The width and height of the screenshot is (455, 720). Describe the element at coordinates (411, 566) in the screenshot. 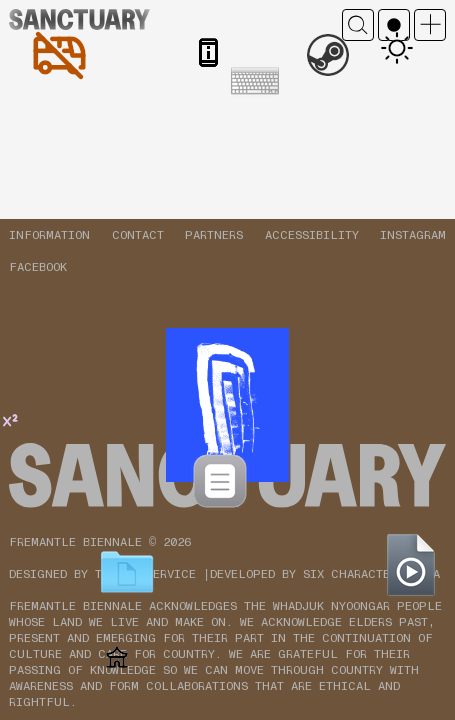

I see `a kdenlive title clip file` at that location.